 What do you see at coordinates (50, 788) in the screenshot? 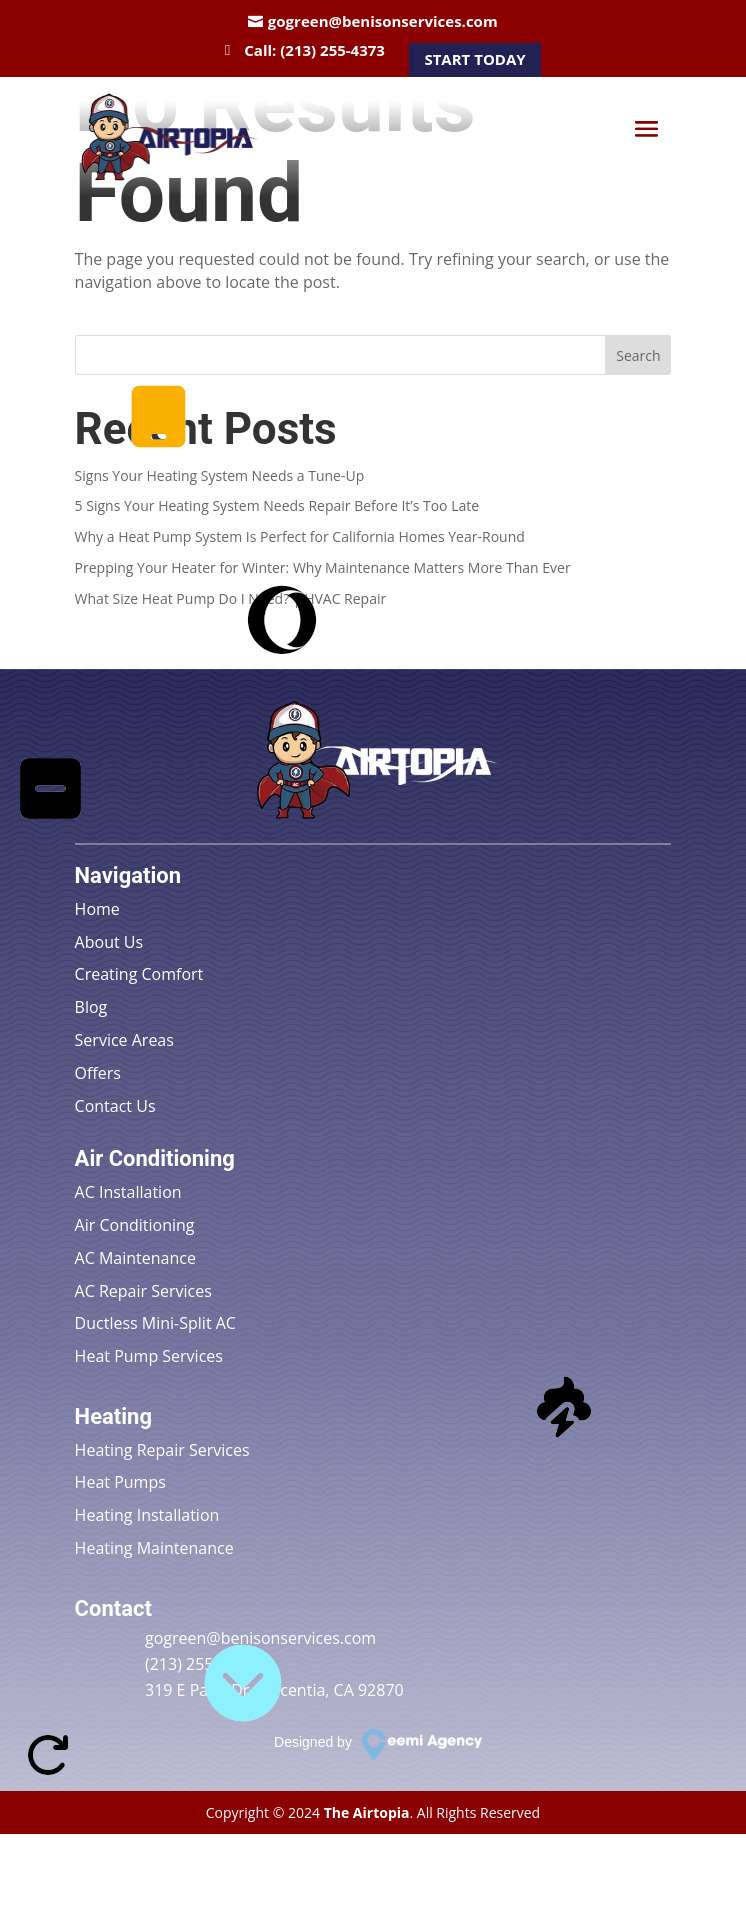
I see `remove an item from a list` at bounding box center [50, 788].